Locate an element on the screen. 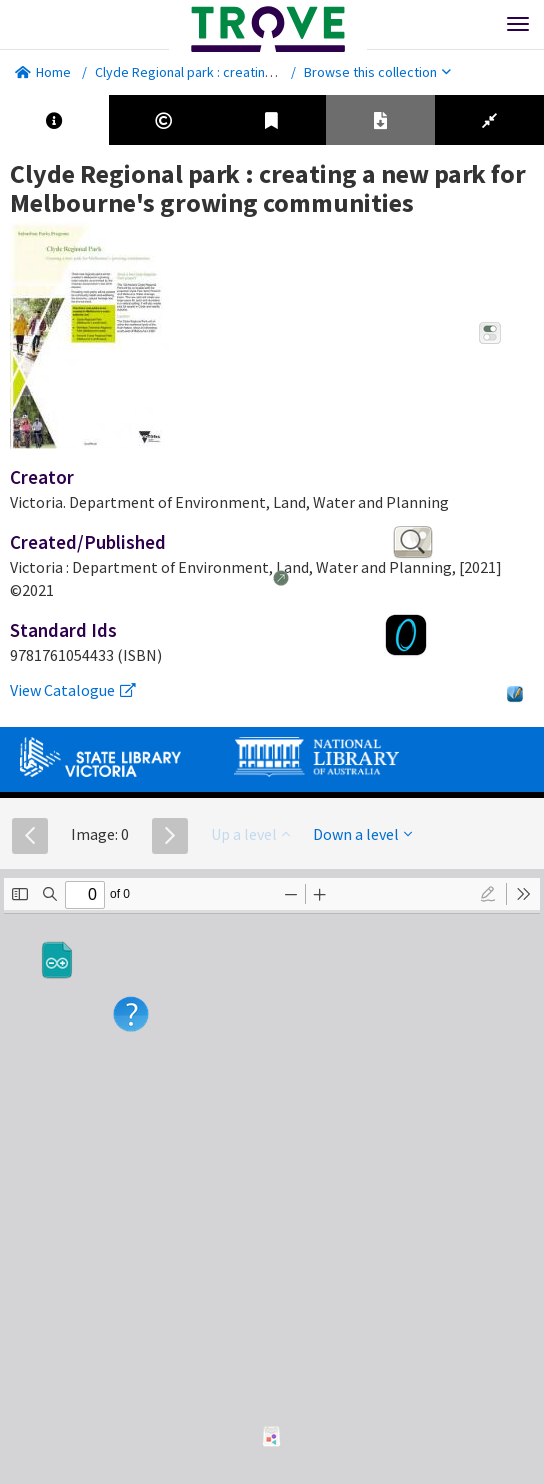 This screenshot has height=1484, width=544. open the software center to browse and install apps is located at coordinates (271, 1436).